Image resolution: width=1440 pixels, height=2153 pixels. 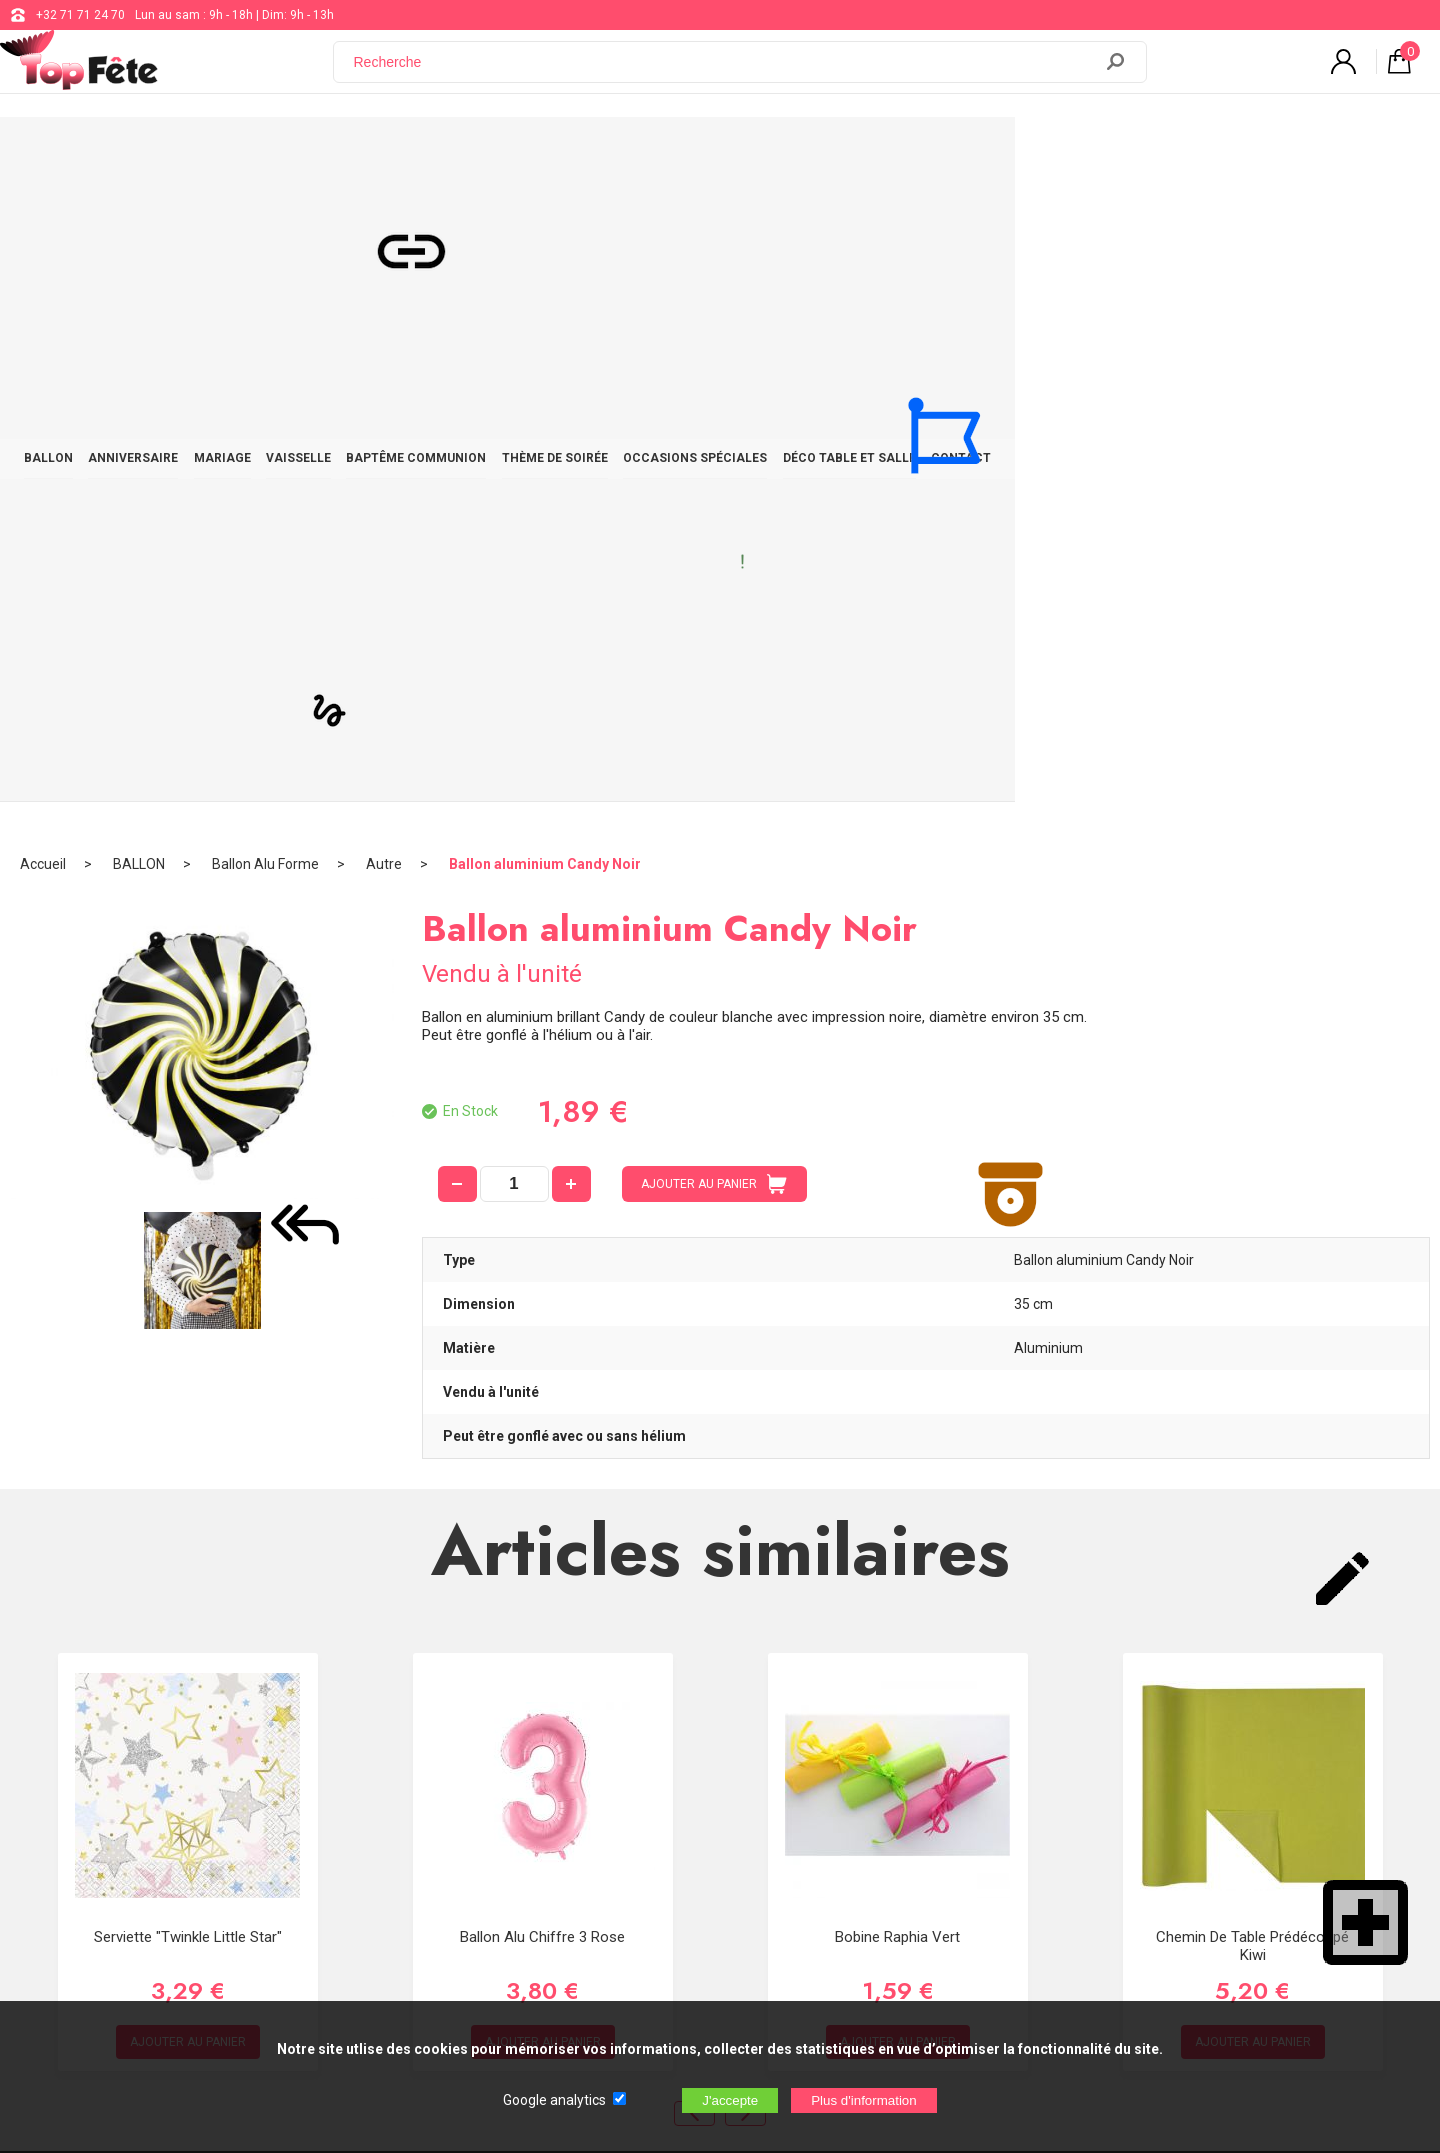 I want to click on reply to all recipients of an email or message, so click(x=305, y=1223).